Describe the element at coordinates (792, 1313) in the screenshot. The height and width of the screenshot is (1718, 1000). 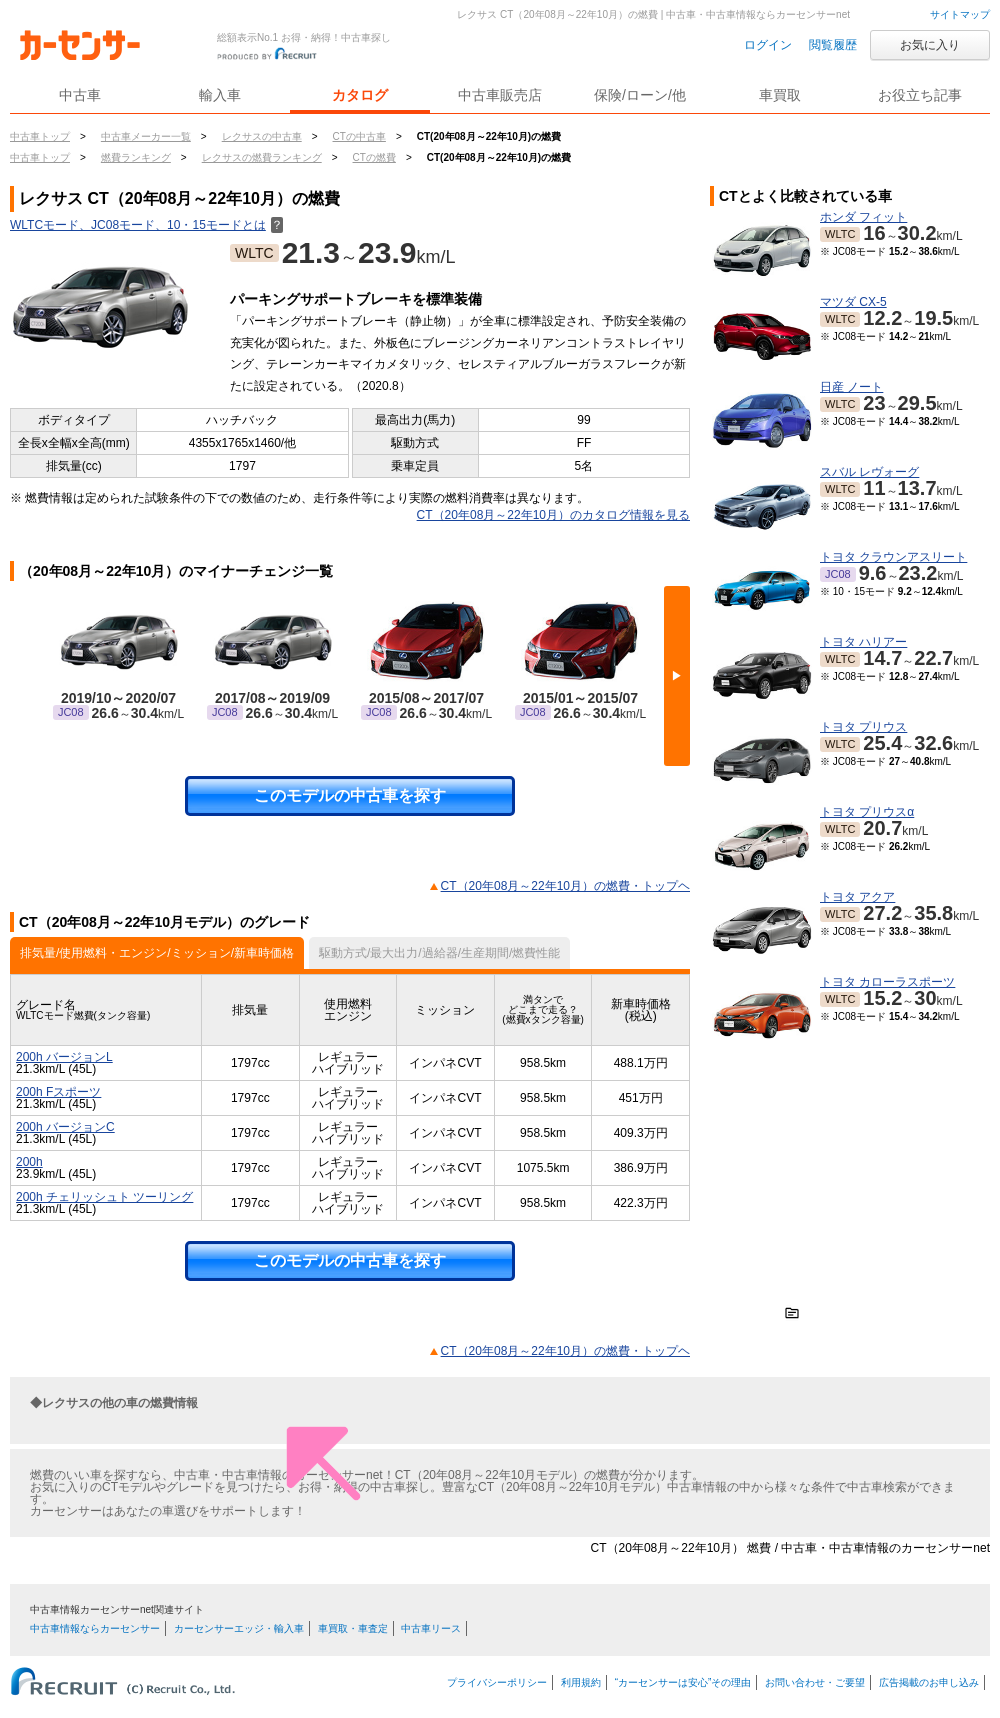
I see `access topic folders or categories` at that location.